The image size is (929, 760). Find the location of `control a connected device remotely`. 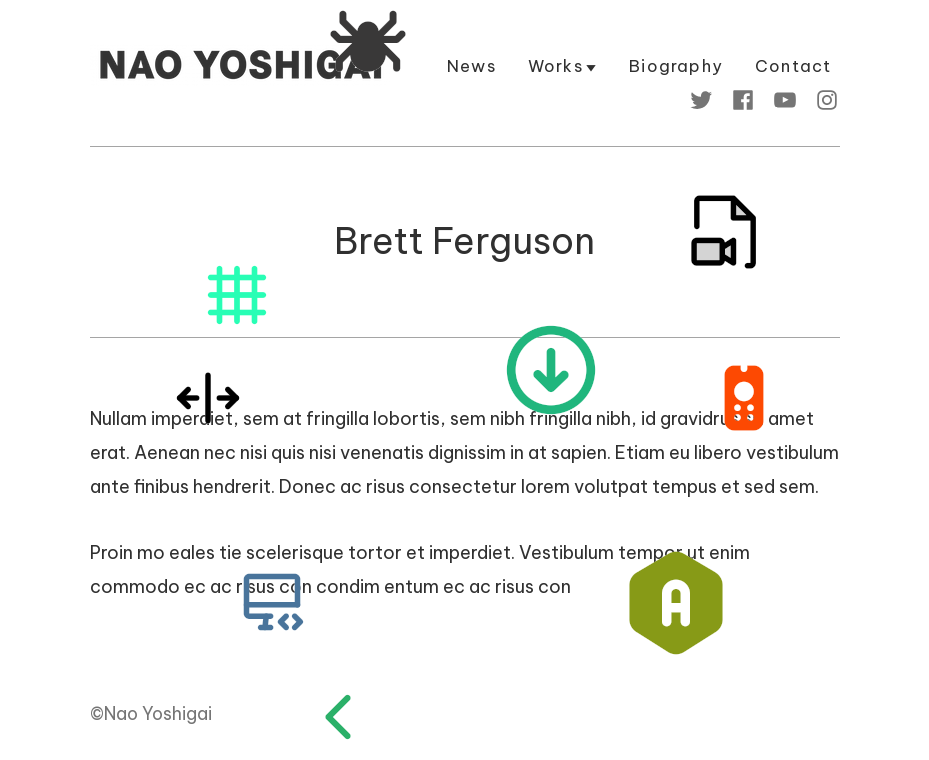

control a connected device remotely is located at coordinates (744, 398).